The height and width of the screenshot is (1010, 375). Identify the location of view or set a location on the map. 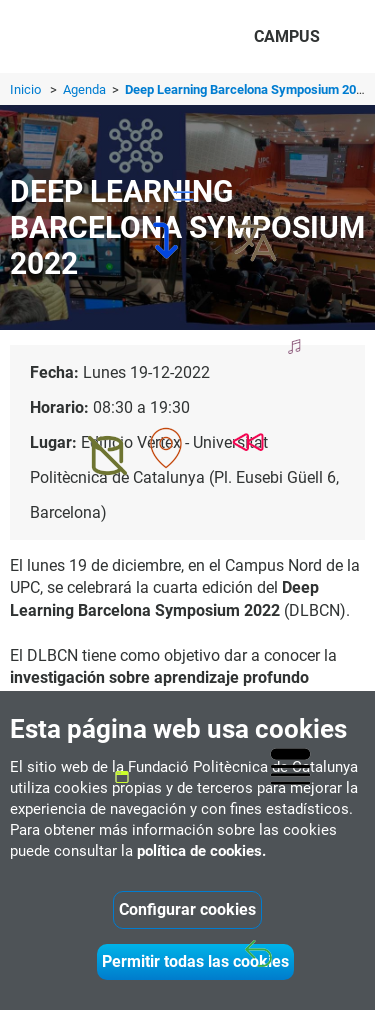
(166, 448).